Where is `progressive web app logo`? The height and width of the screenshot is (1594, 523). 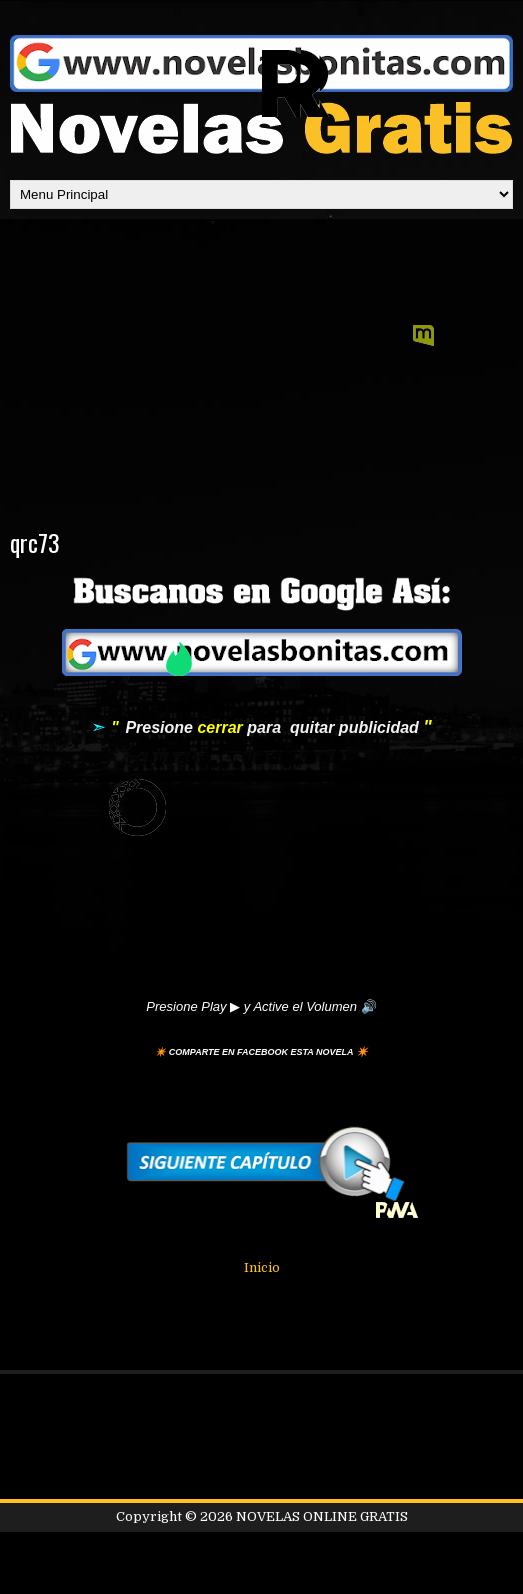 progressive web app logo is located at coordinates (397, 1210).